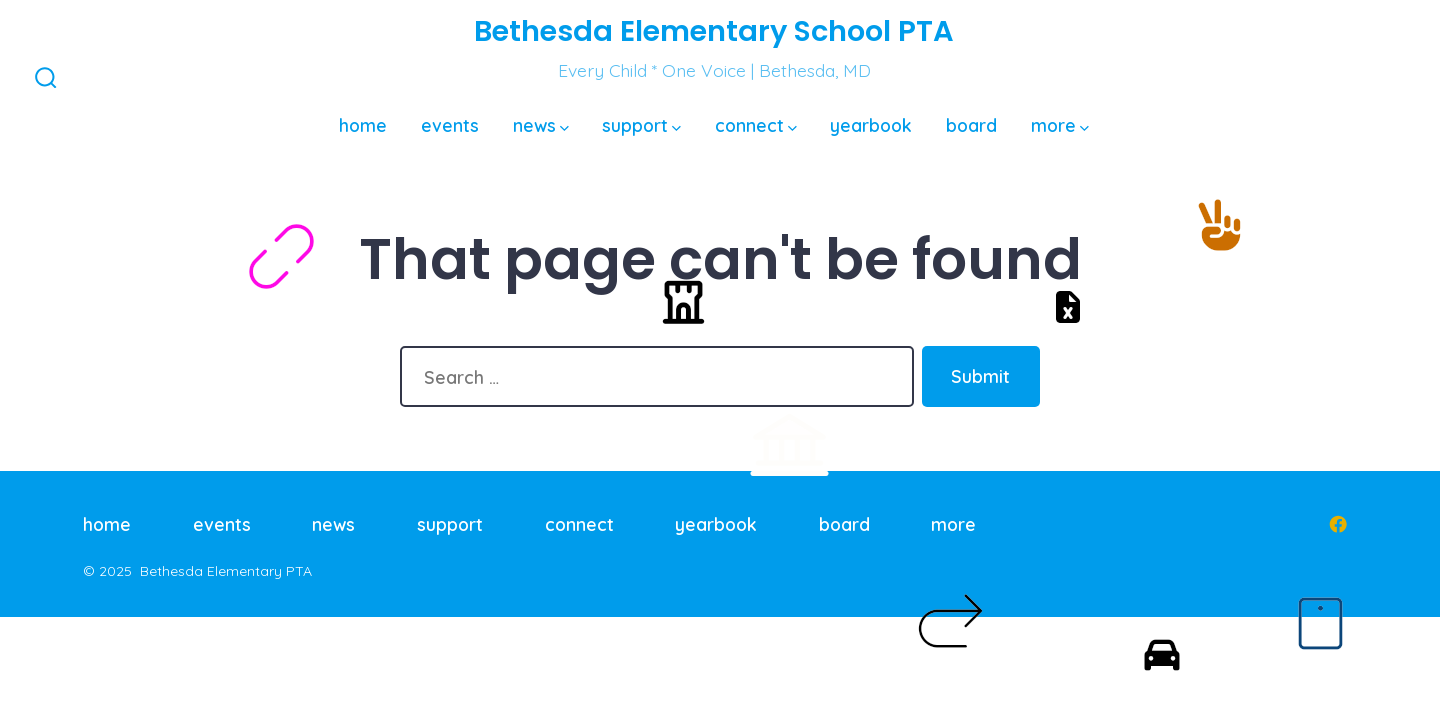 The height and width of the screenshot is (720, 1440). What do you see at coordinates (1068, 307) in the screenshot?
I see `open or view an excel spreadsheet` at bounding box center [1068, 307].